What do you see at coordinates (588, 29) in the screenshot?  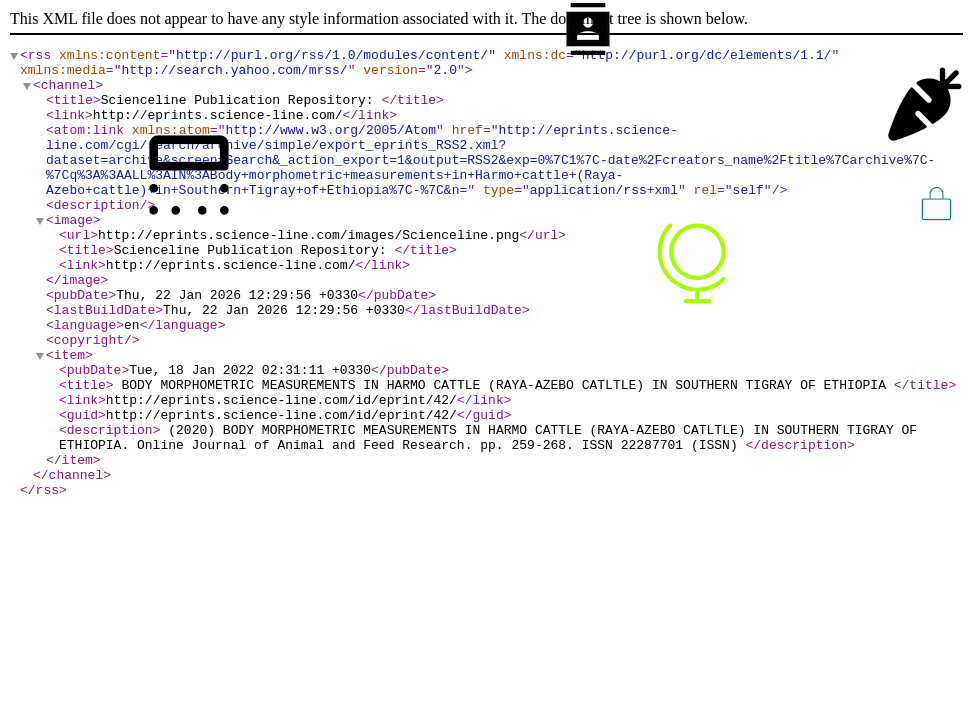 I see `access your contacts list` at bounding box center [588, 29].